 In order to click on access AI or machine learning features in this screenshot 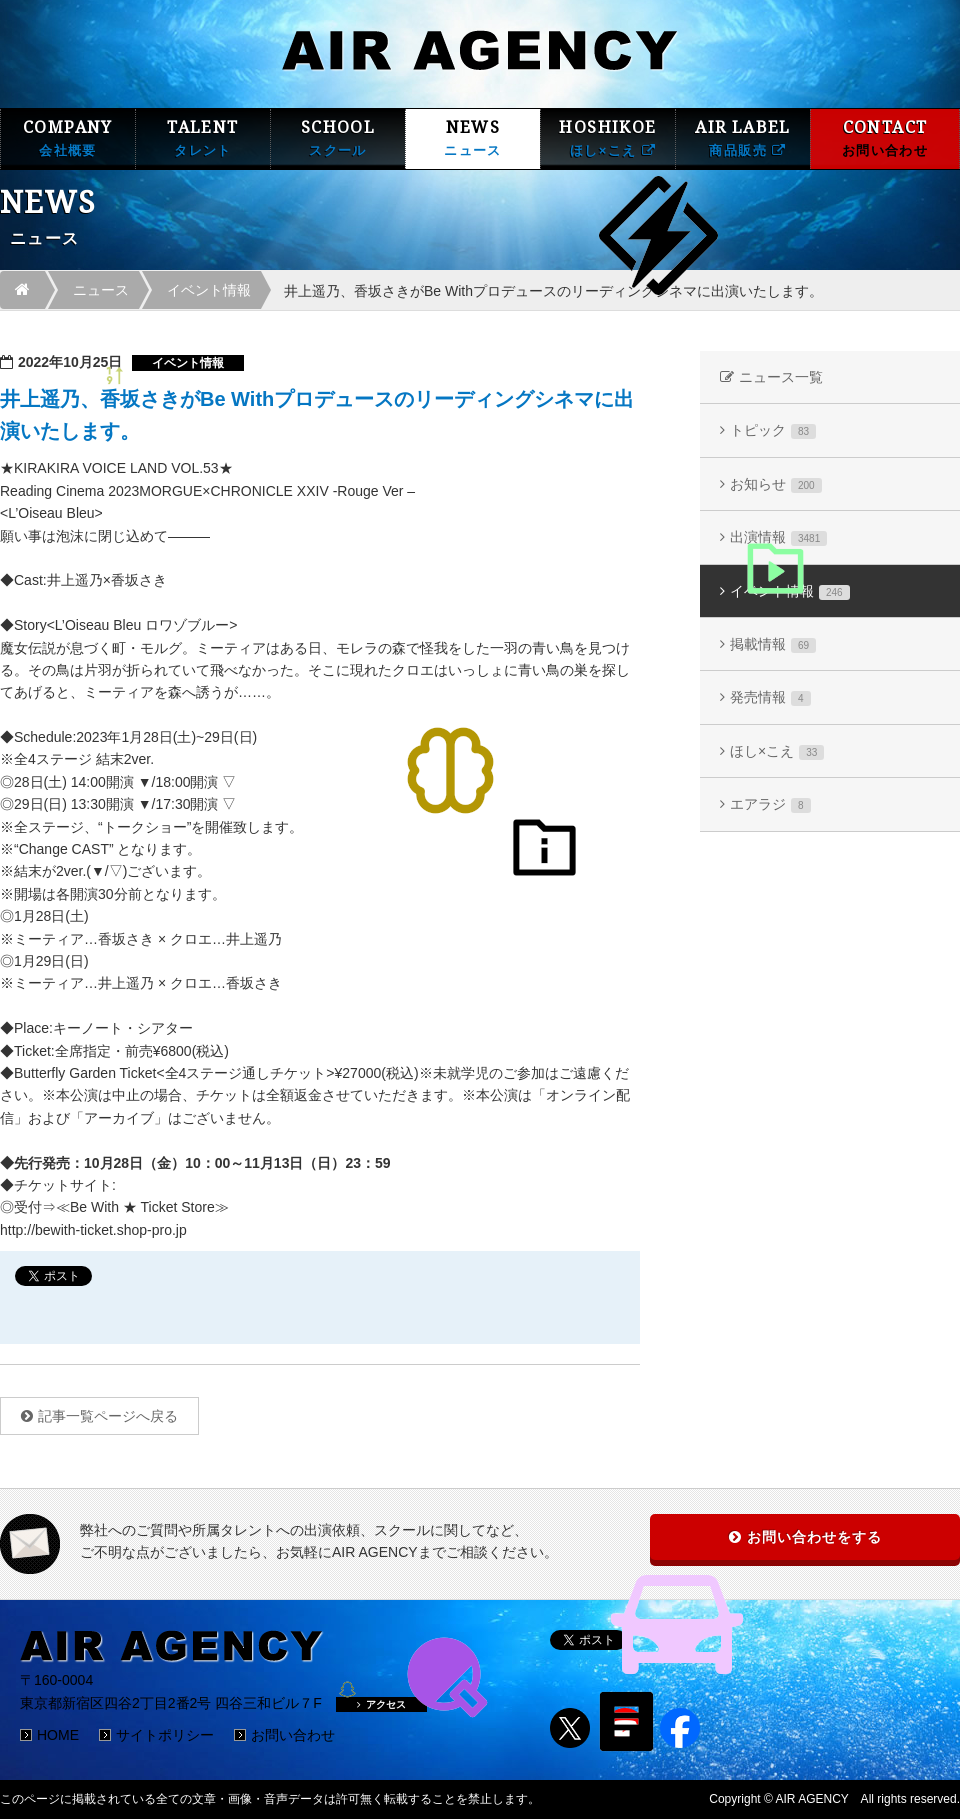, I will do `click(450, 770)`.